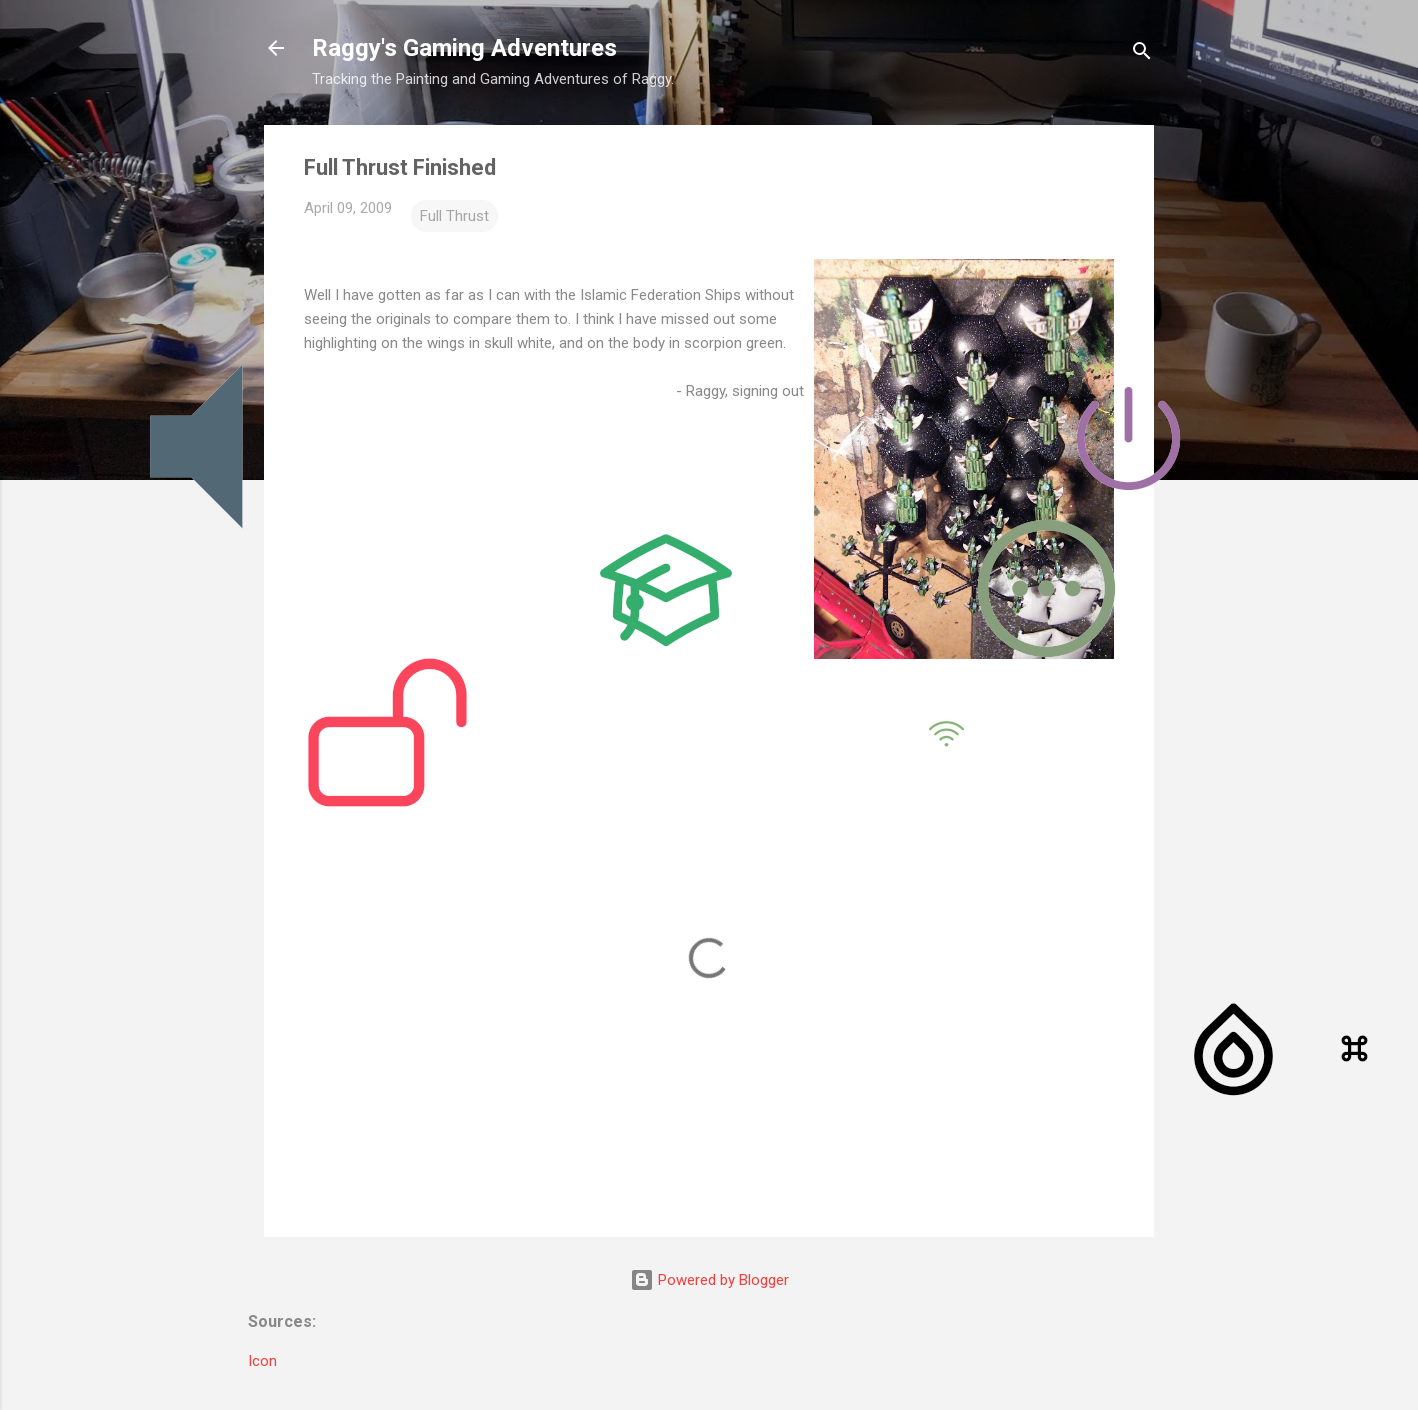 Image resolution: width=1418 pixels, height=1410 pixels. I want to click on mute audio or sound, so click(201, 446).